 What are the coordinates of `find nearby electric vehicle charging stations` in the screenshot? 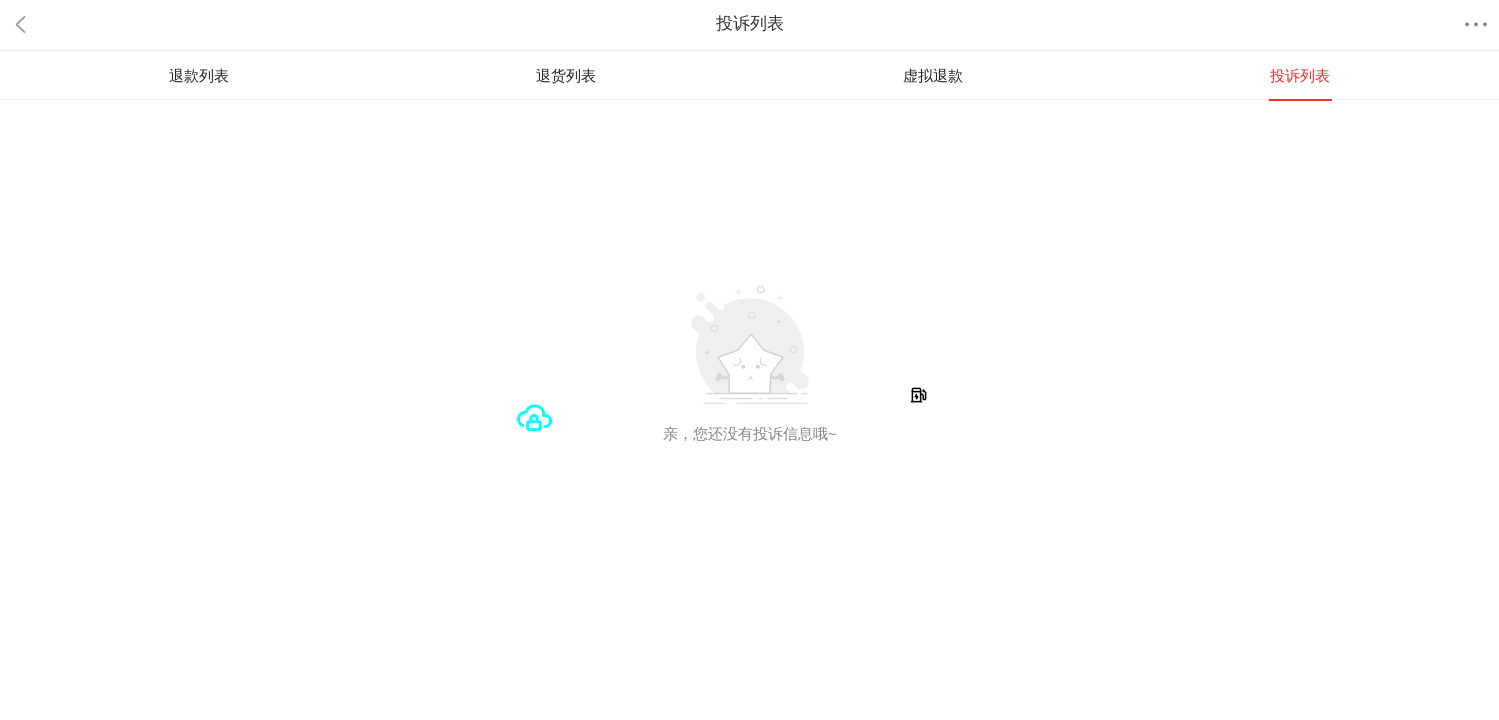 It's located at (919, 395).